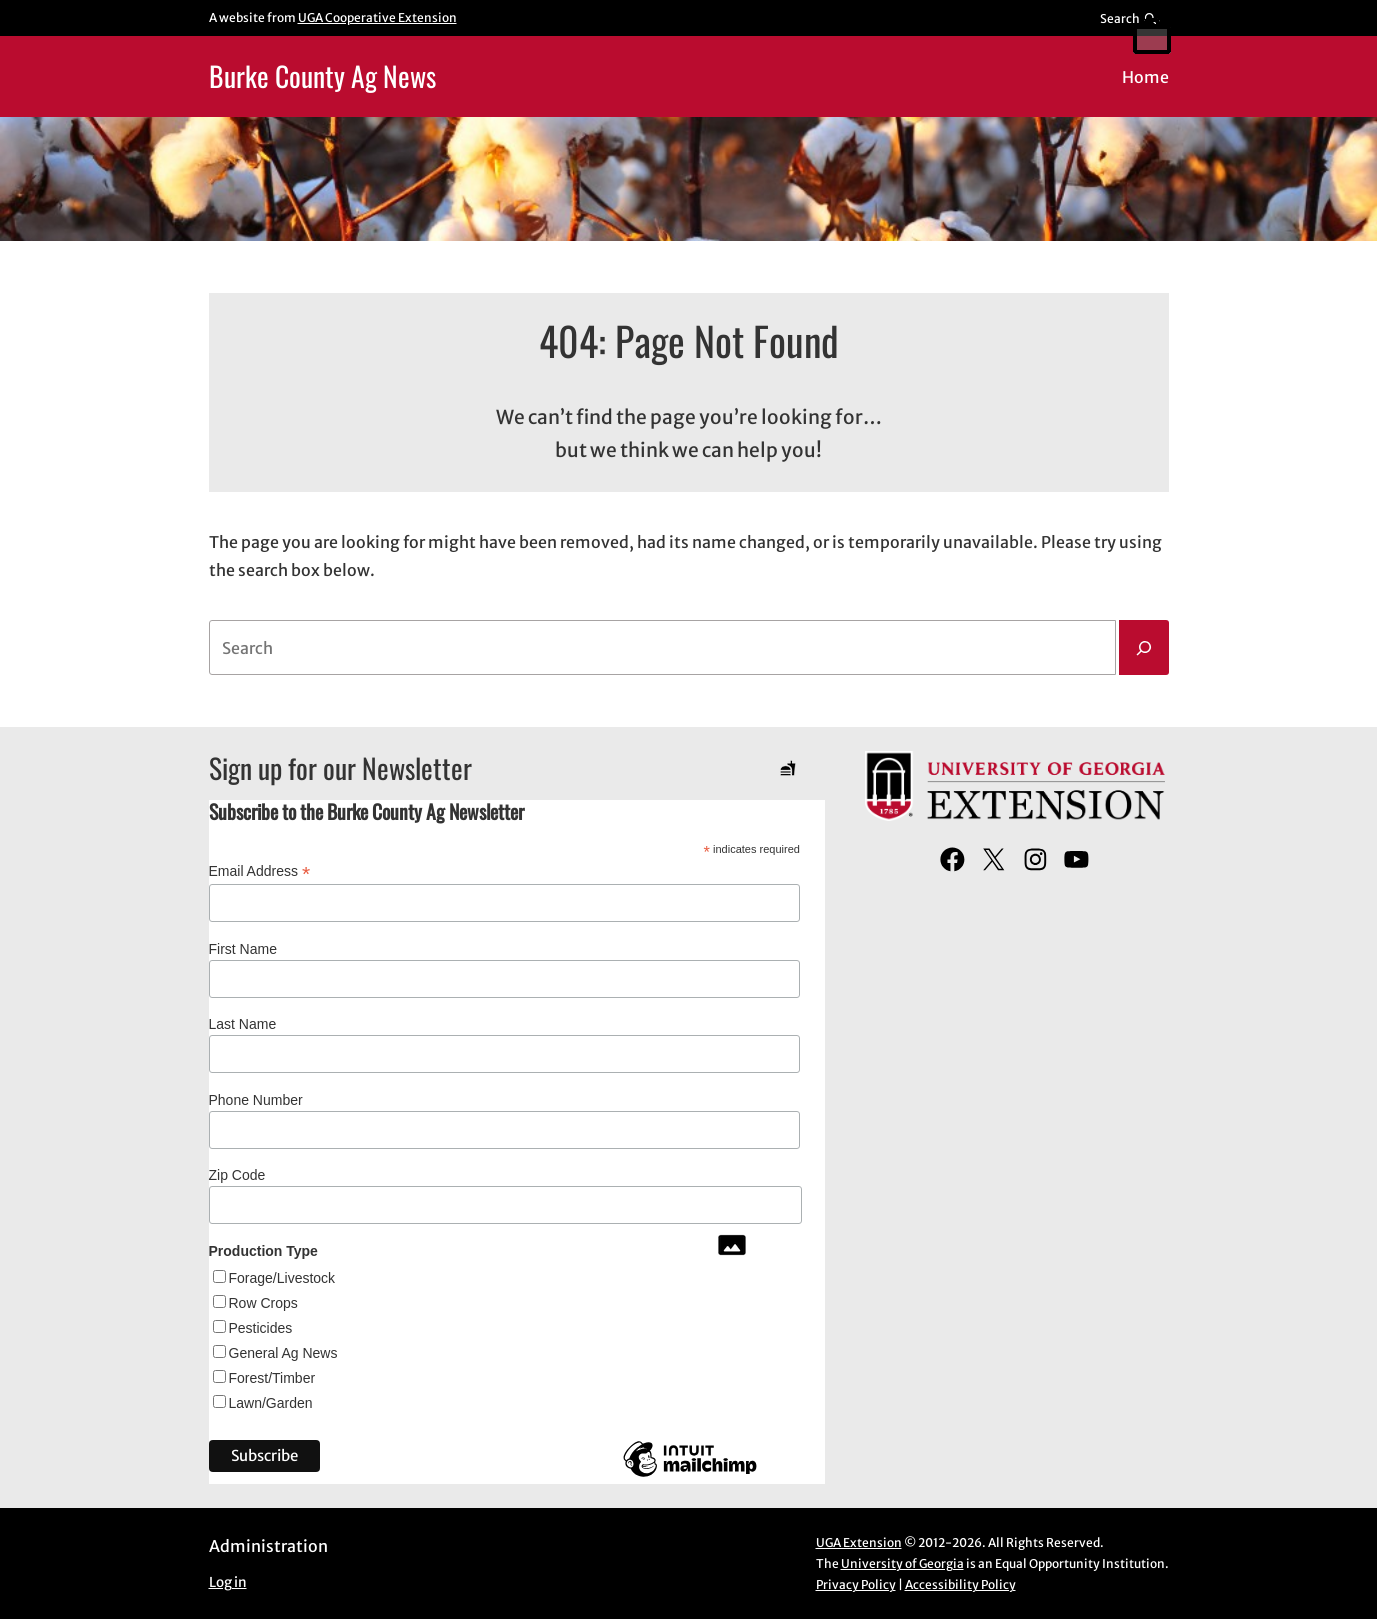 The height and width of the screenshot is (1619, 1377). What do you see at coordinates (1152, 37) in the screenshot?
I see `access work-related files or documents` at bounding box center [1152, 37].